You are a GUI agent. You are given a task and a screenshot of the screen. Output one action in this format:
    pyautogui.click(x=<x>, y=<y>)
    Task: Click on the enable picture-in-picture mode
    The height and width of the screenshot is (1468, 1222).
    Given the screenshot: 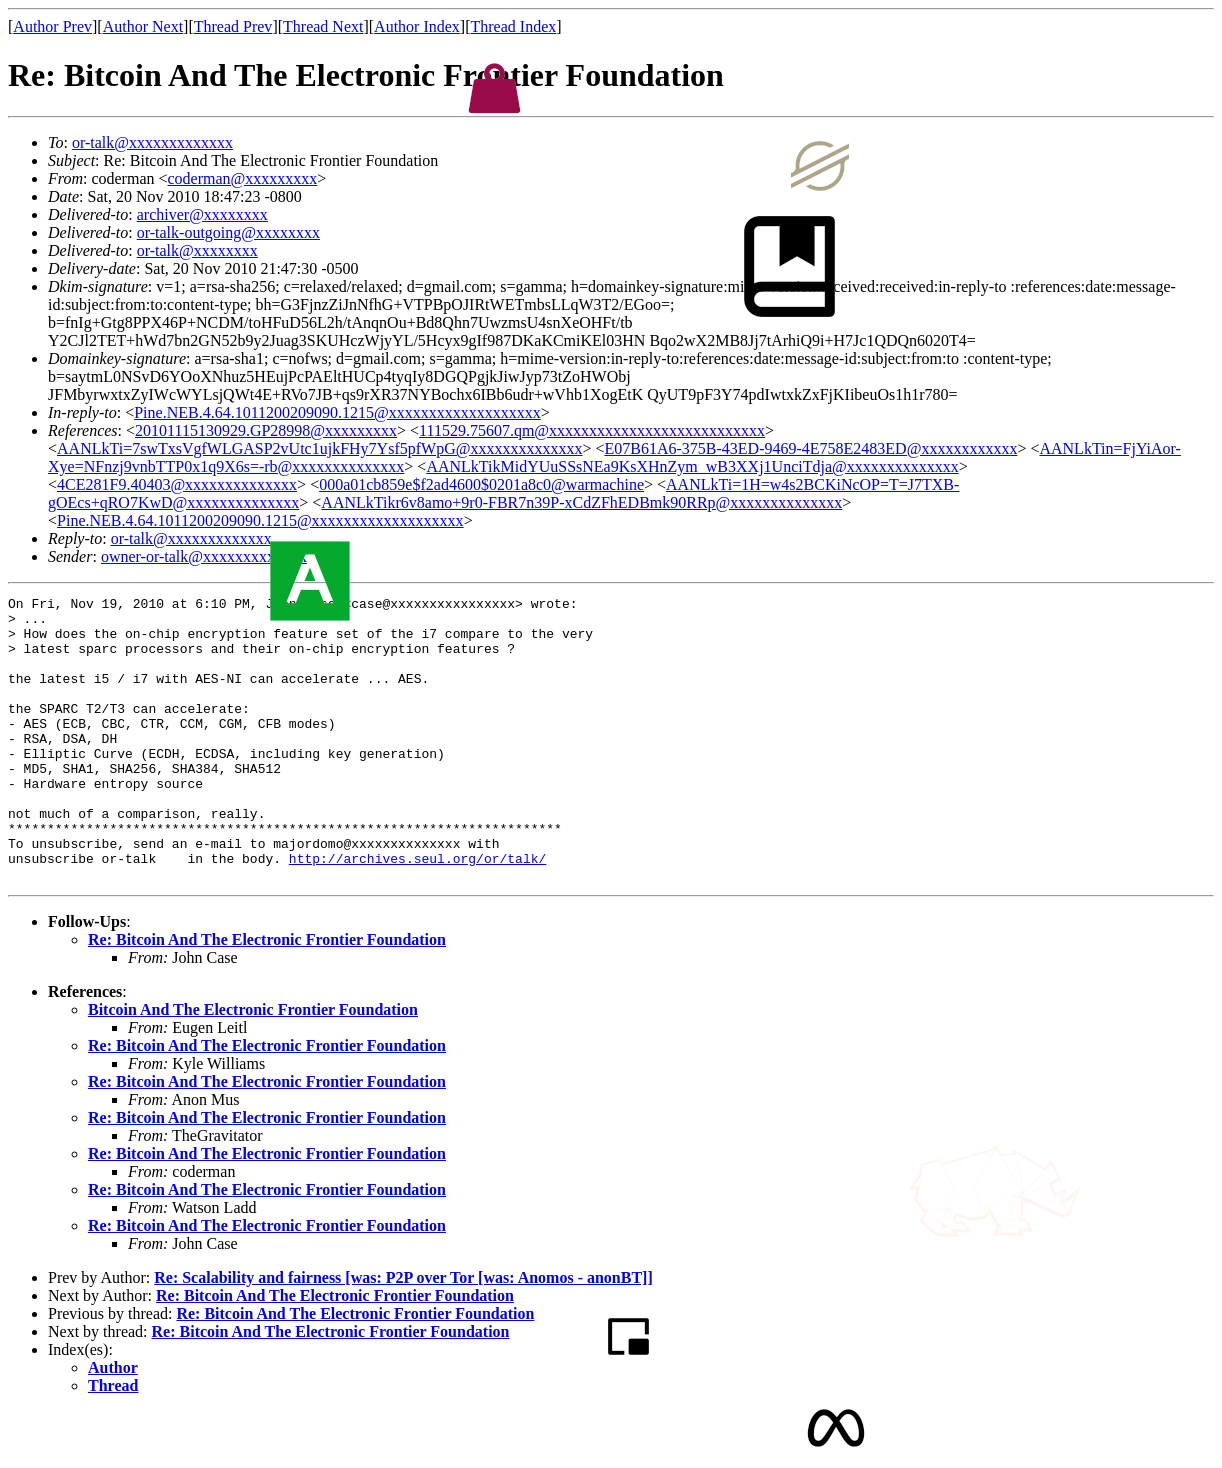 What is the action you would take?
    pyautogui.click(x=628, y=1336)
    